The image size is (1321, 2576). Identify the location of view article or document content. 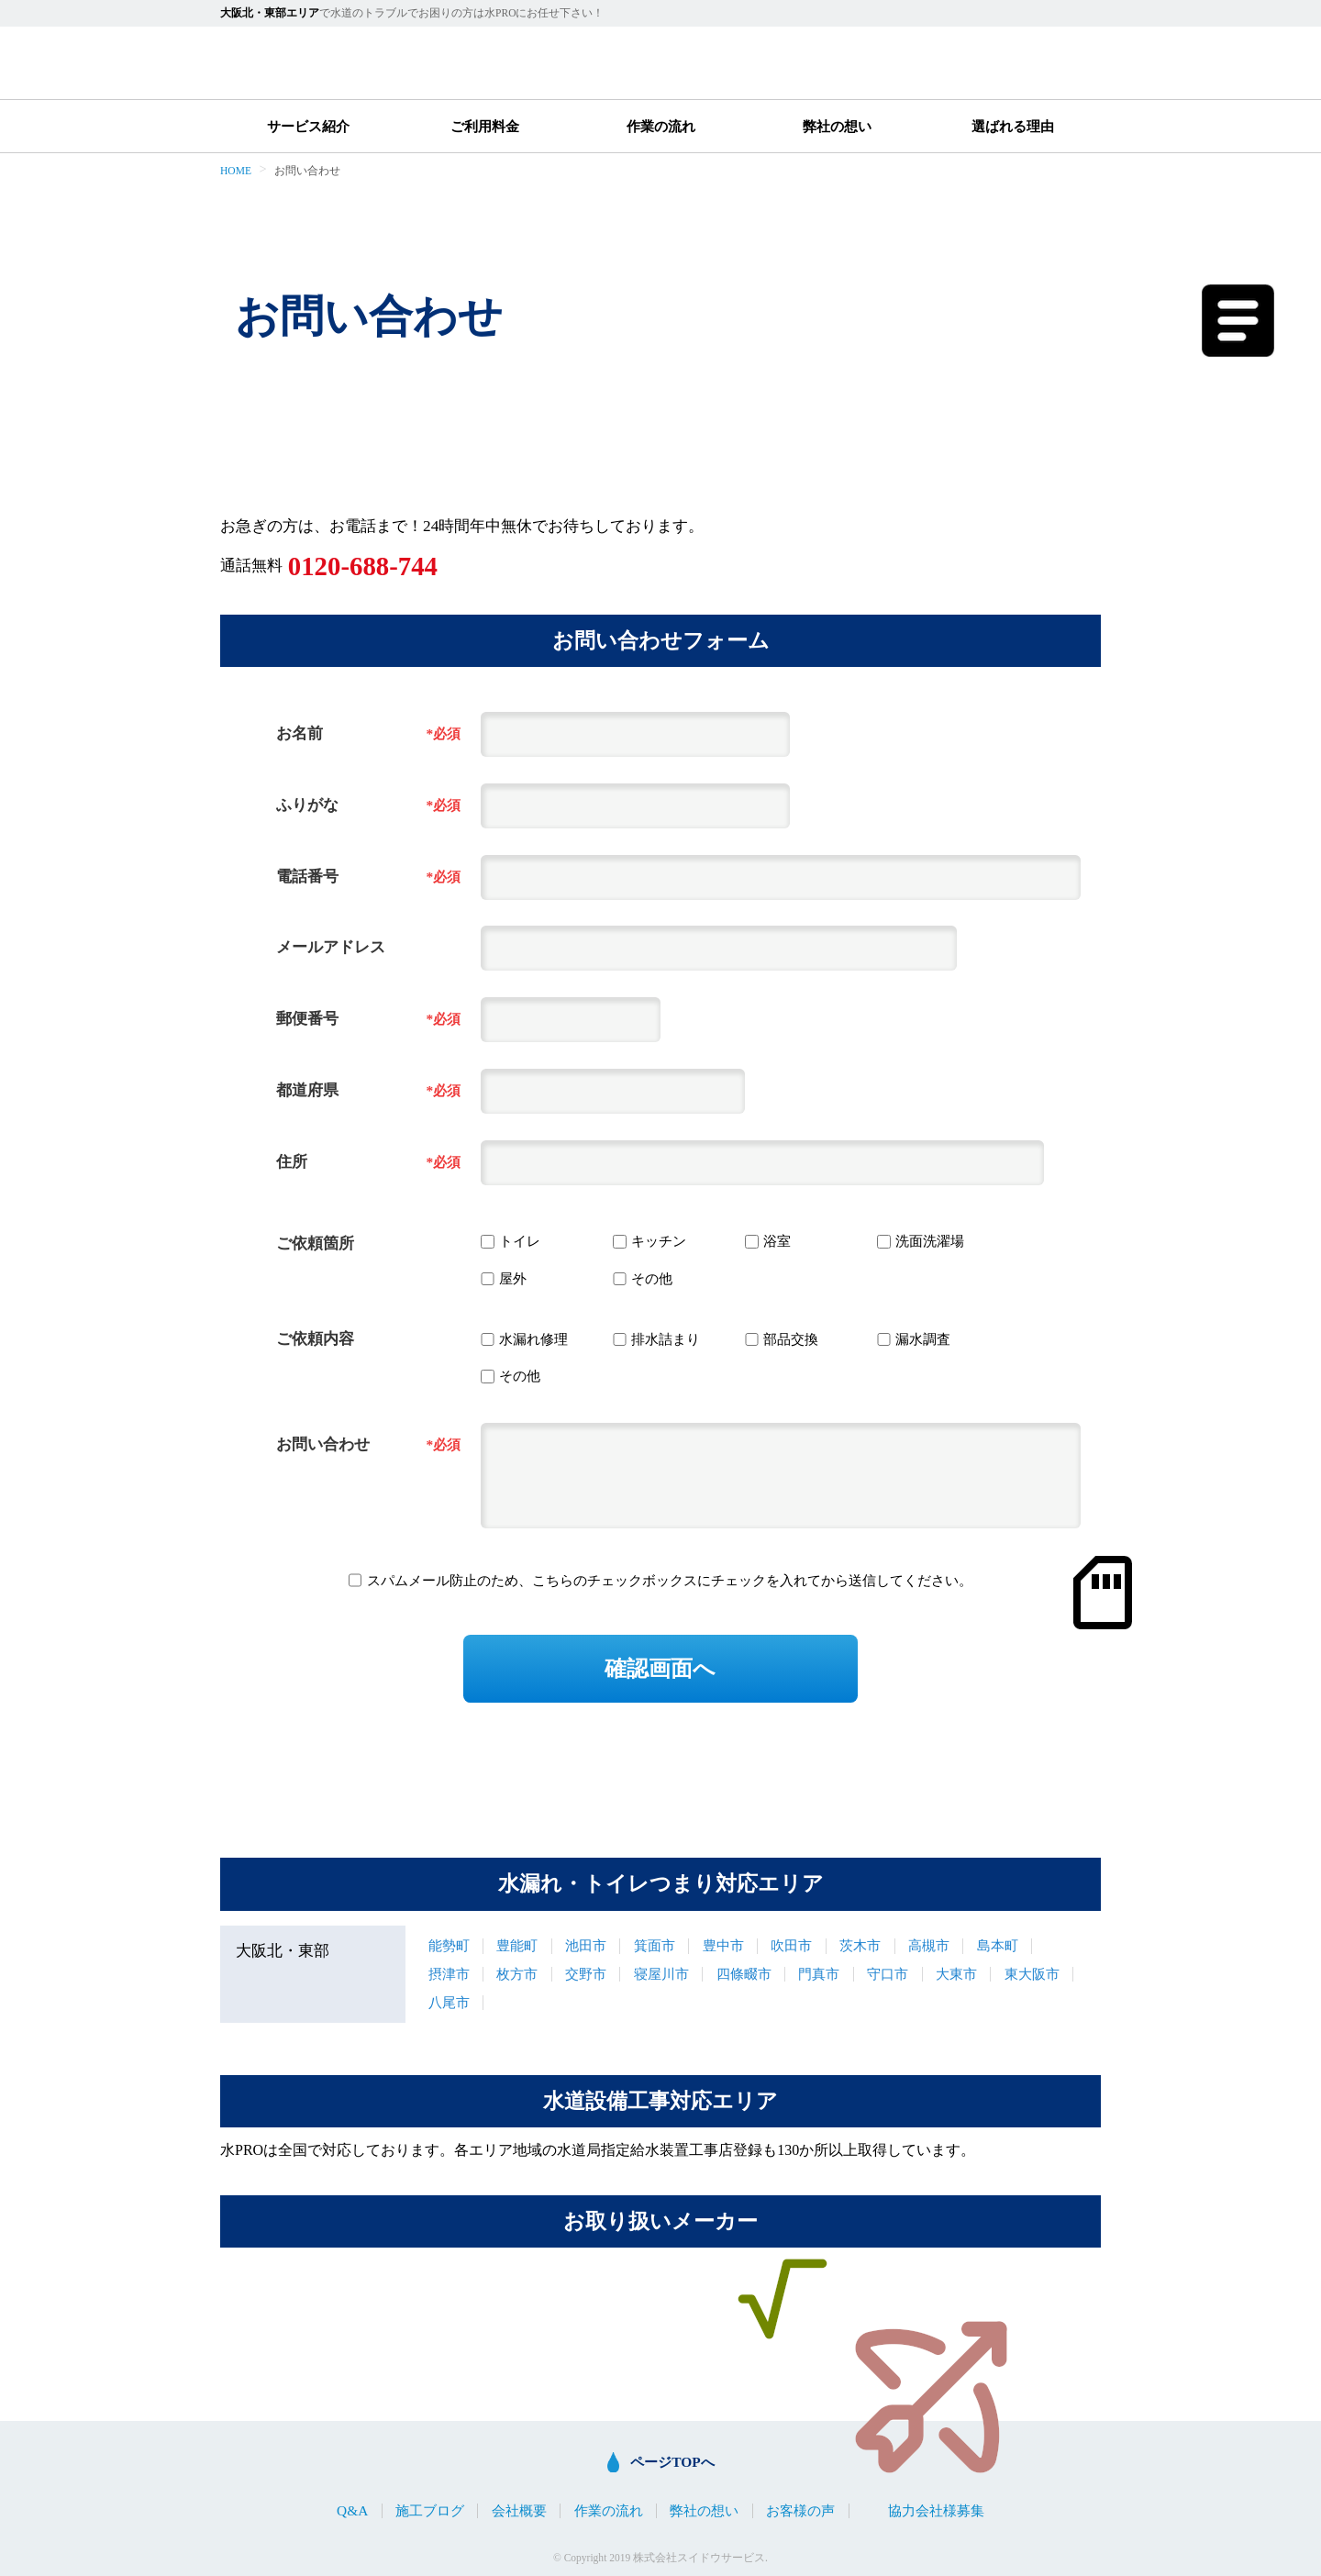
(1238, 320).